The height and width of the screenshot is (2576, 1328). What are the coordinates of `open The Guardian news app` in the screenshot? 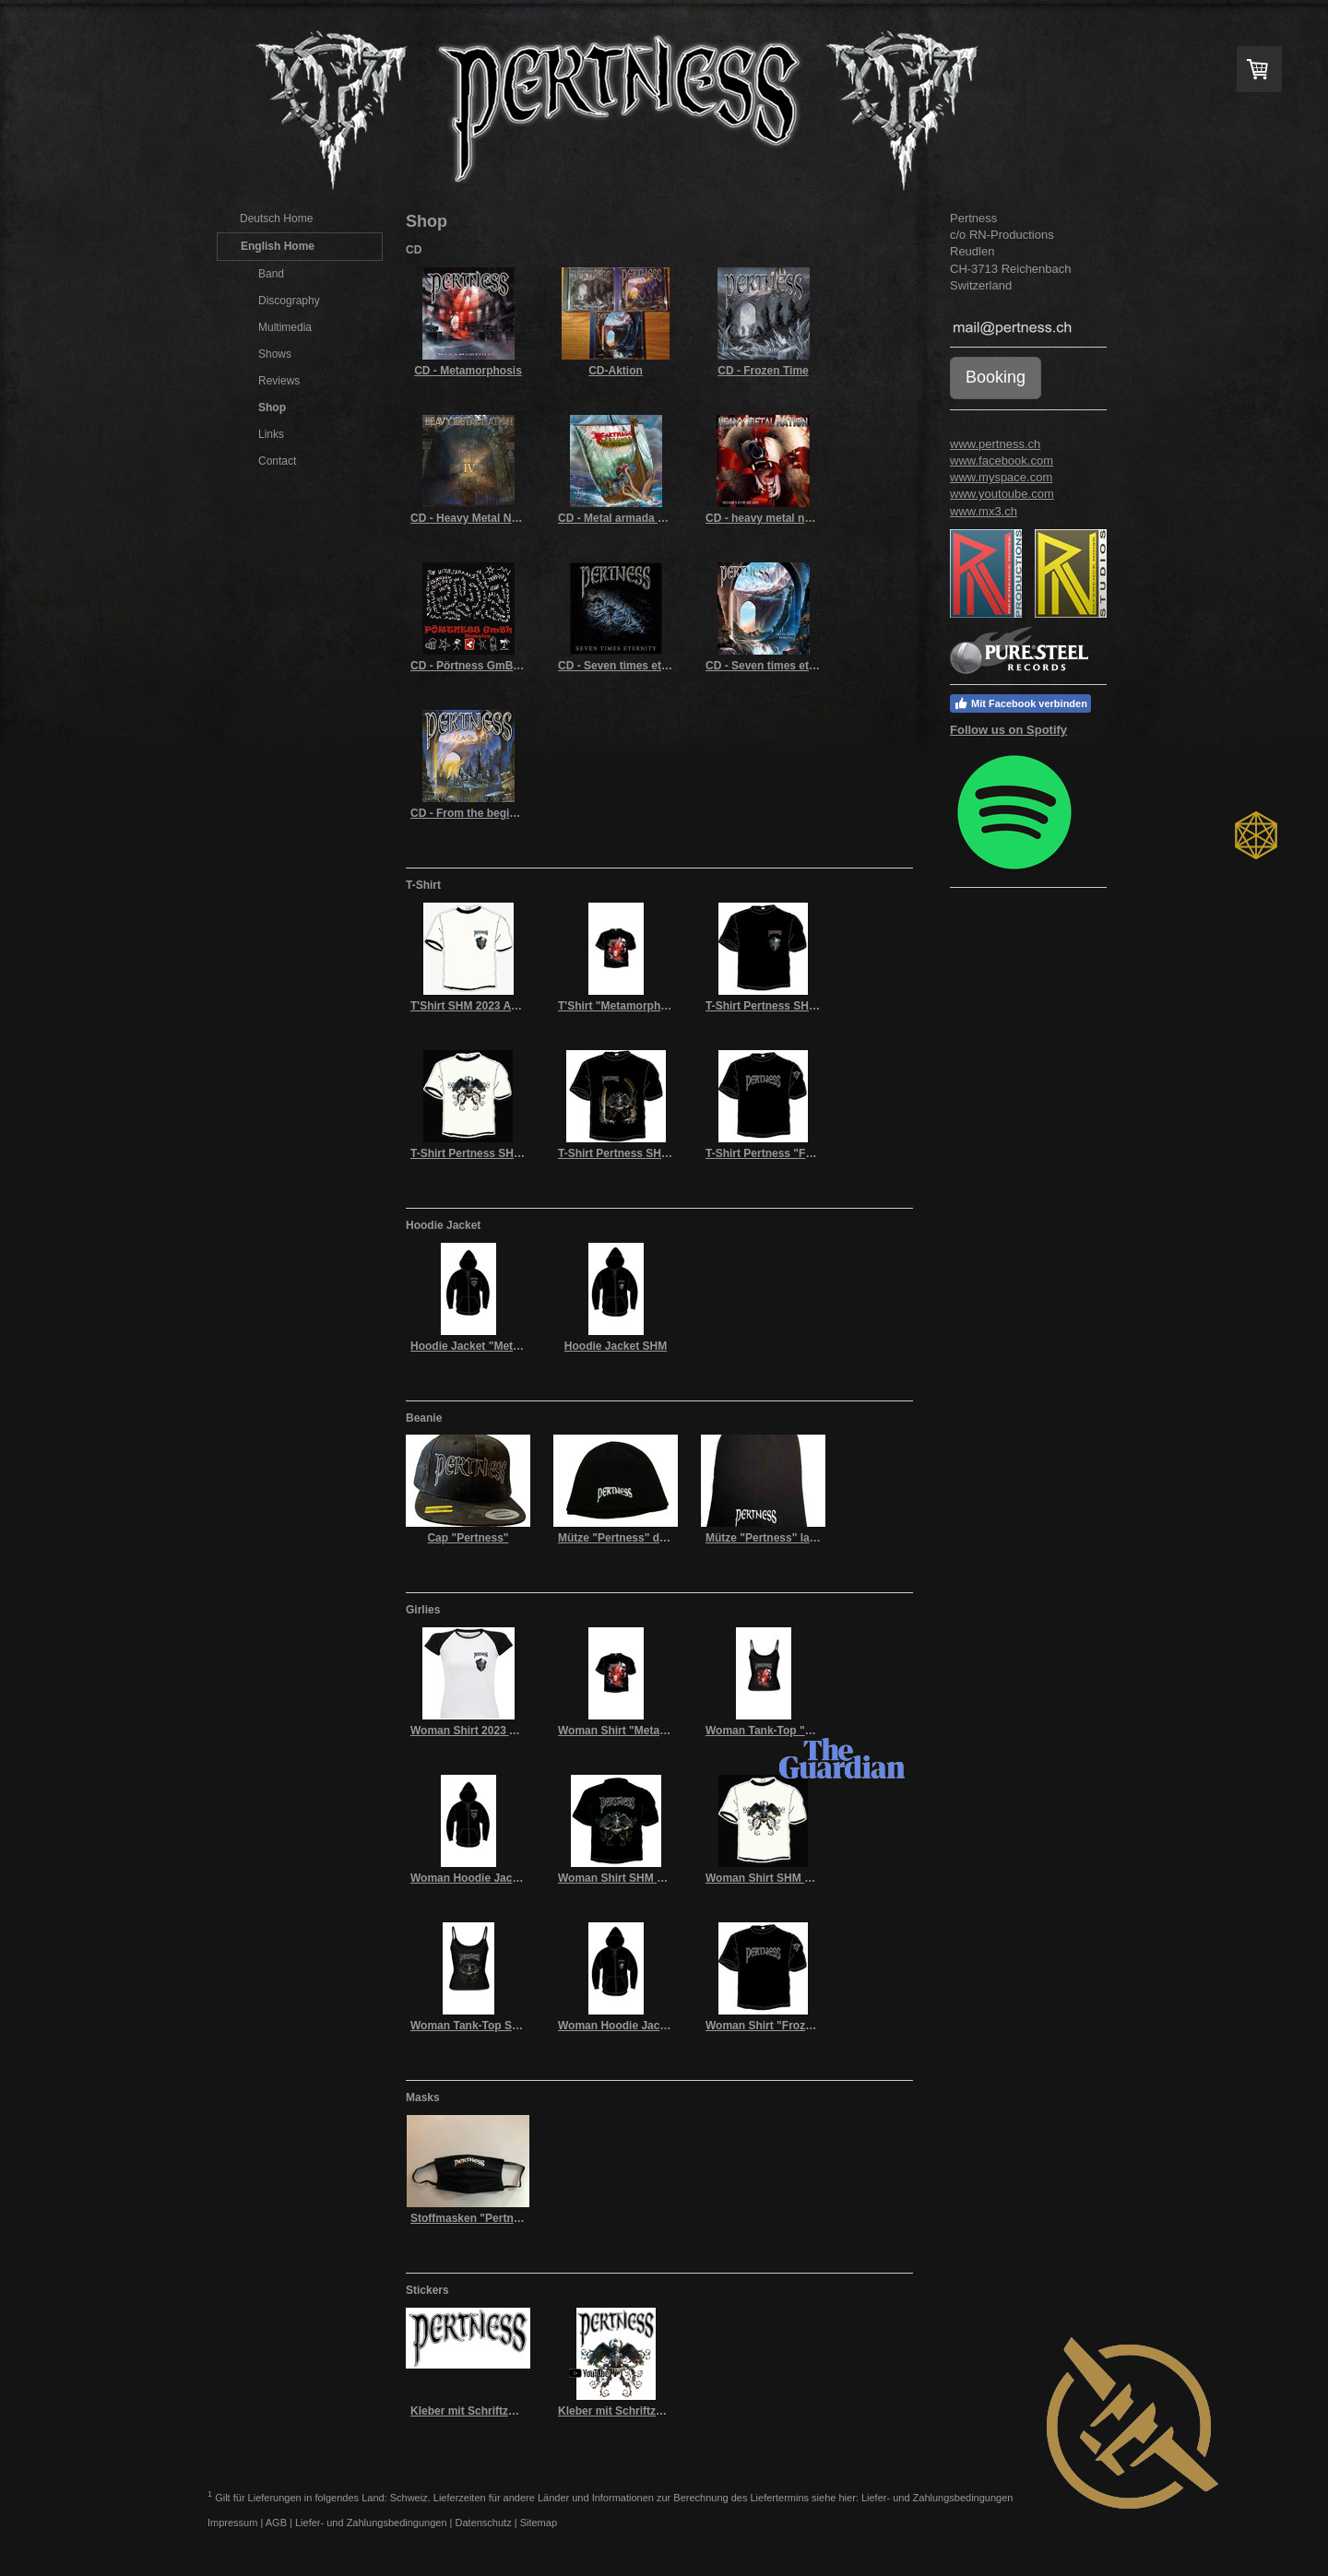 It's located at (842, 1758).